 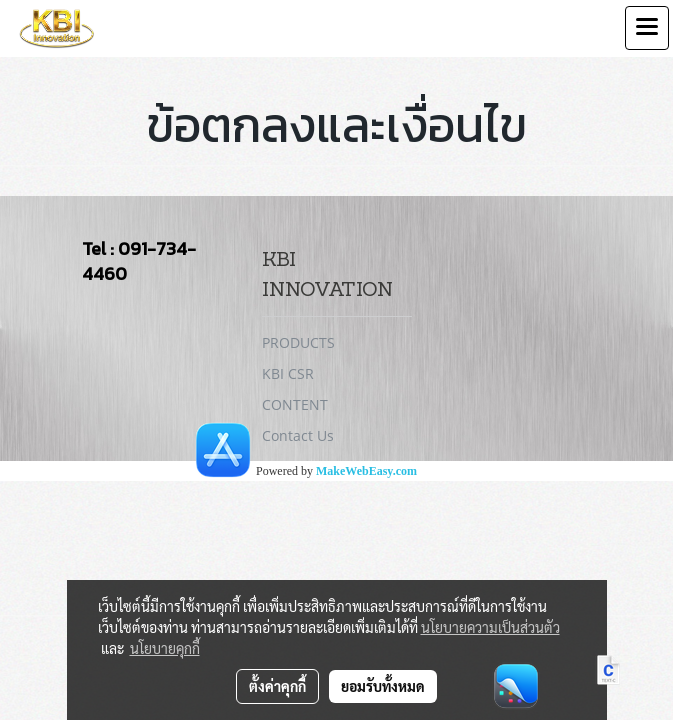 What do you see at coordinates (516, 686) in the screenshot?
I see `open CleanShot X screen capture app` at bounding box center [516, 686].